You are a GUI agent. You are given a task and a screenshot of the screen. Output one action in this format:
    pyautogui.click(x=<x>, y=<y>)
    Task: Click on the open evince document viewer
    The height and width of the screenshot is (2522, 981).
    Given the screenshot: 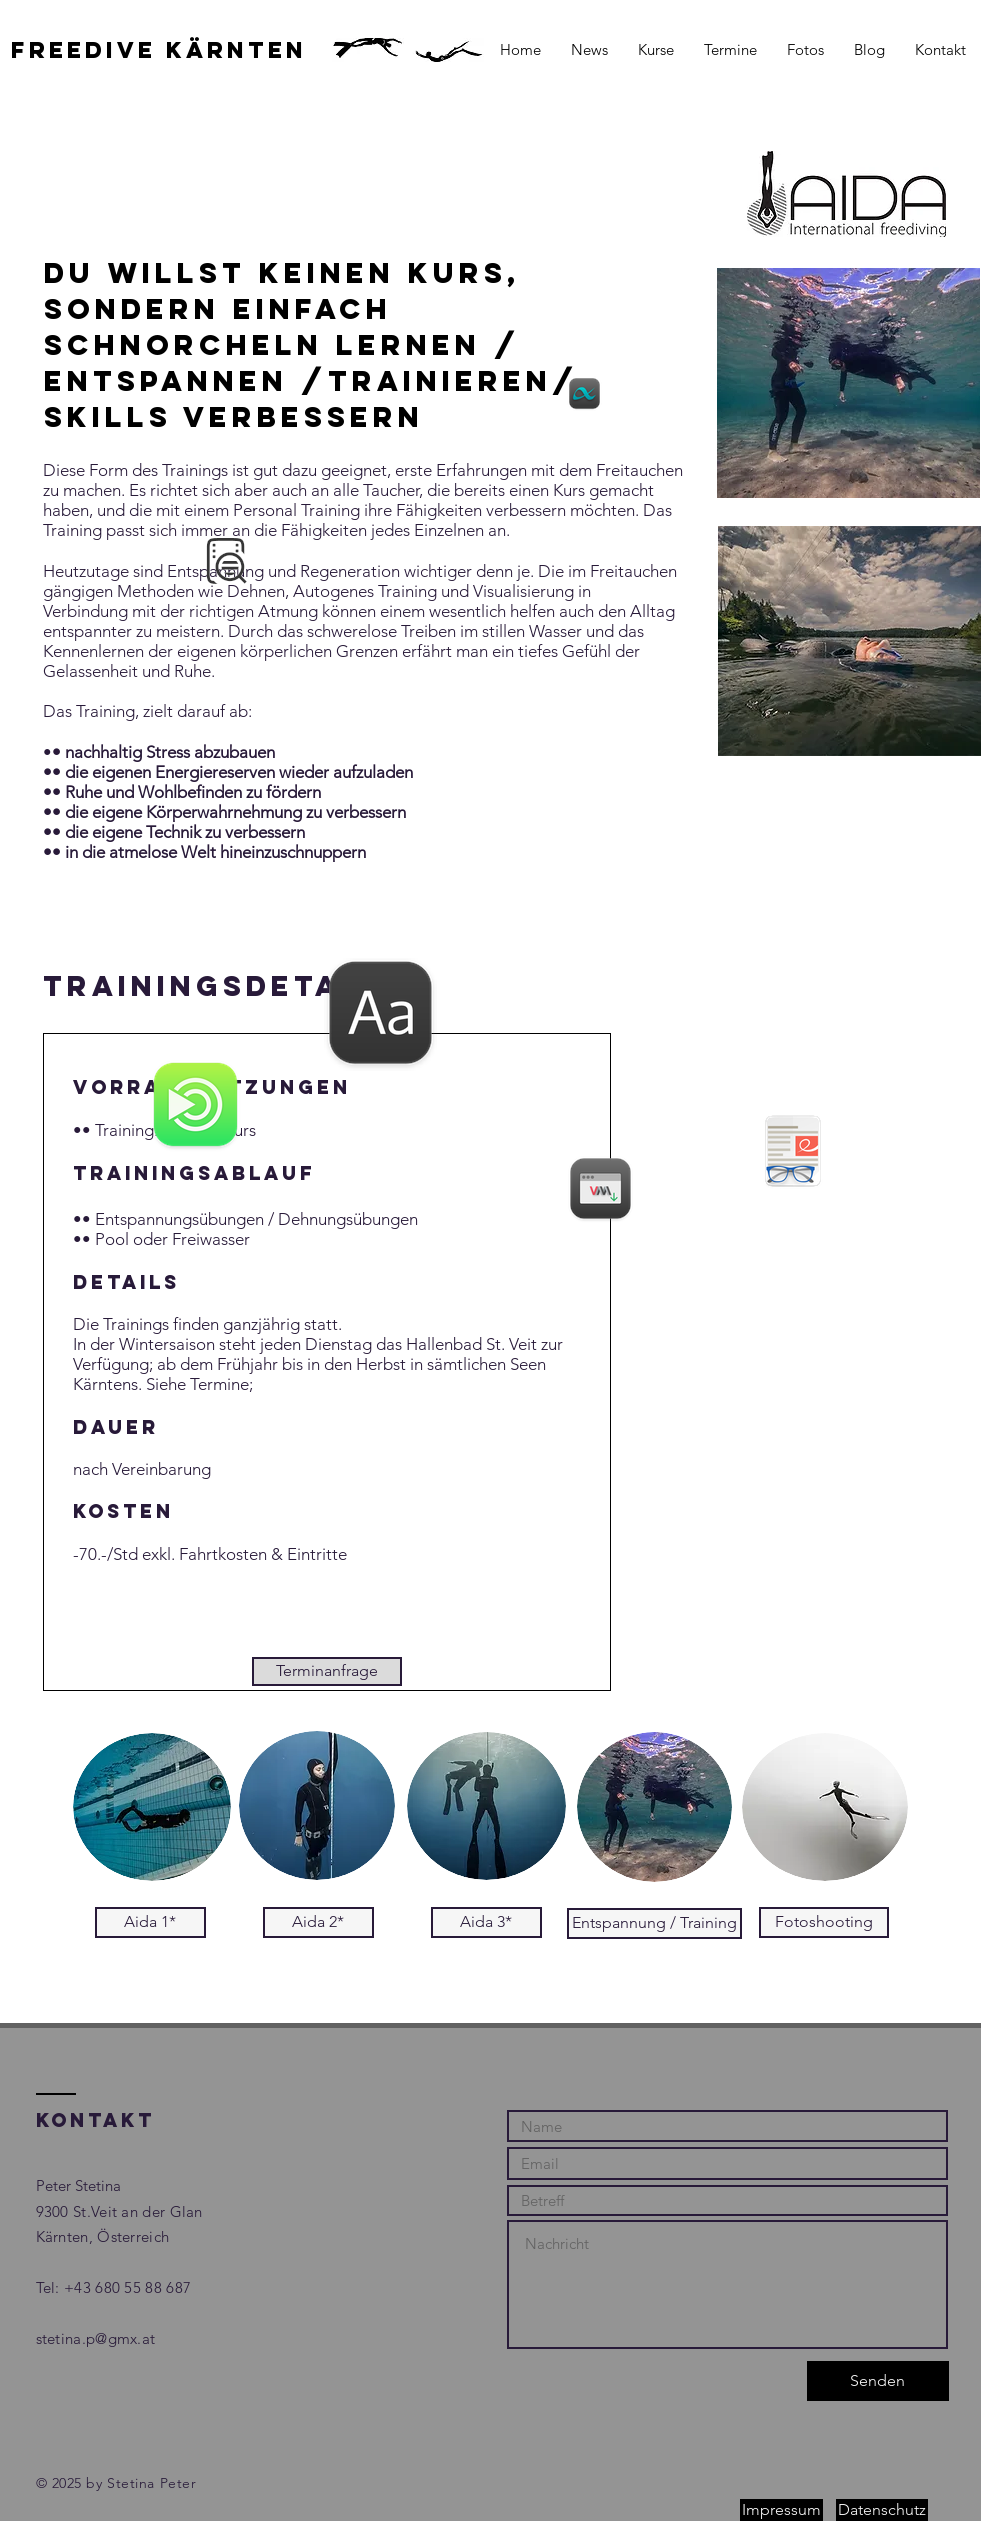 What is the action you would take?
    pyautogui.click(x=793, y=1151)
    